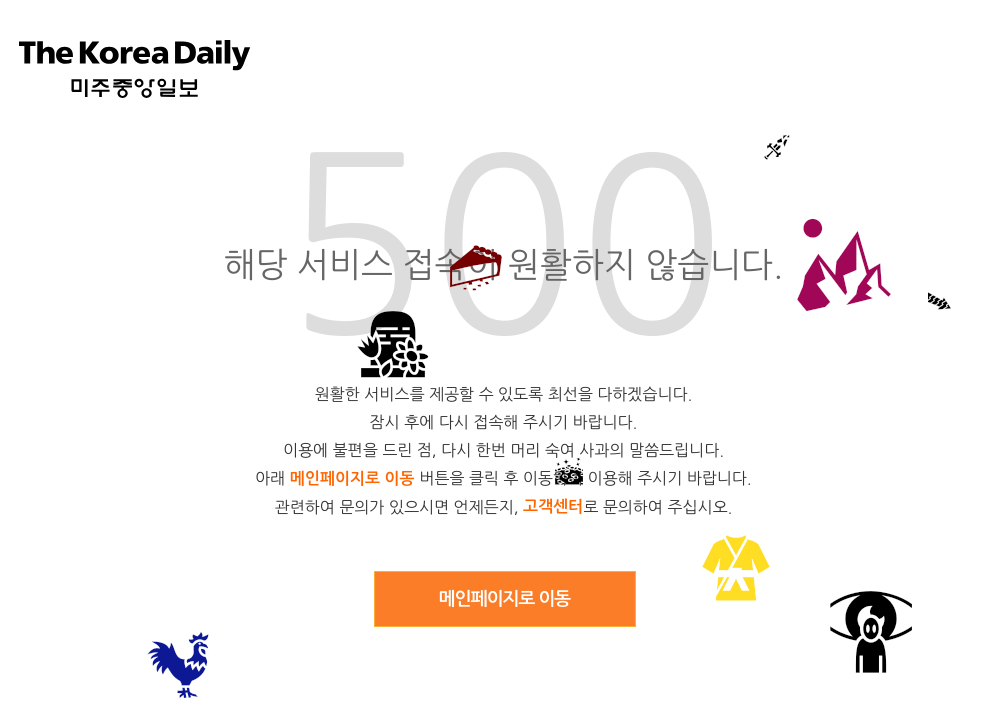 The height and width of the screenshot is (720, 1007). What do you see at coordinates (178, 665) in the screenshot?
I see `indicates morning alarm or wake-up feature` at bounding box center [178, 665].